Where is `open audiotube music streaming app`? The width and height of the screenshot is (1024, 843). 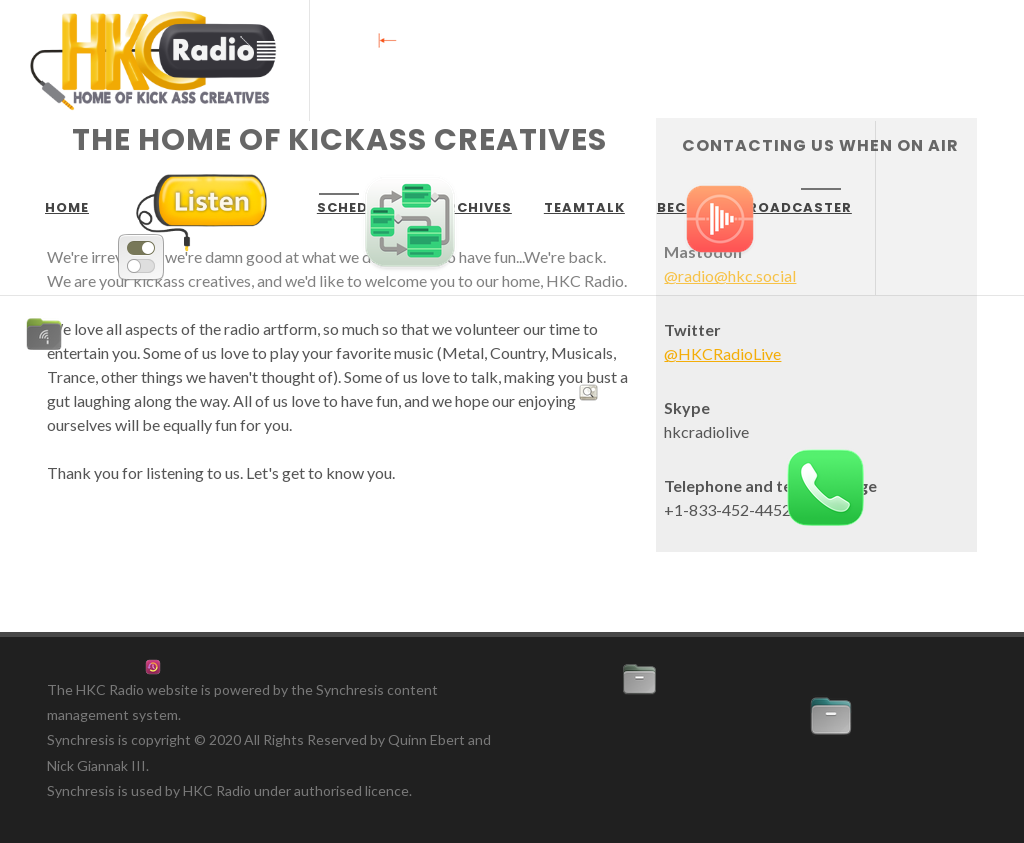
open audiotube music streaming app is located at coordinates (720, 219).